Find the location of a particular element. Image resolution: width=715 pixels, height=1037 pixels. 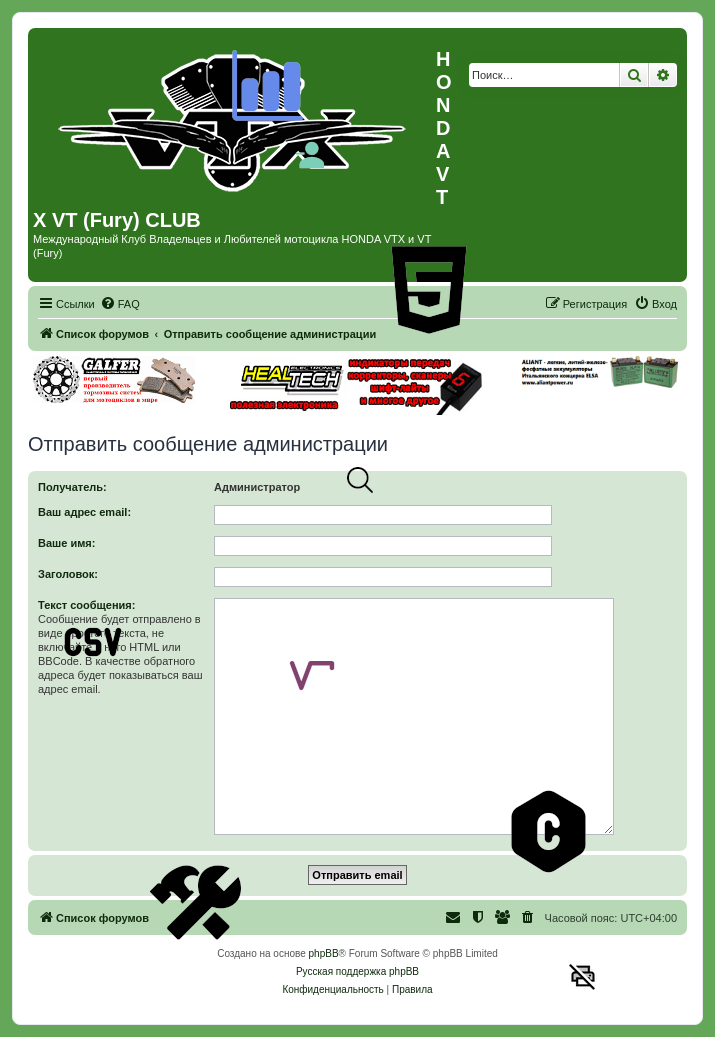

view analytics or statistics is located at coordinates (267, 85).